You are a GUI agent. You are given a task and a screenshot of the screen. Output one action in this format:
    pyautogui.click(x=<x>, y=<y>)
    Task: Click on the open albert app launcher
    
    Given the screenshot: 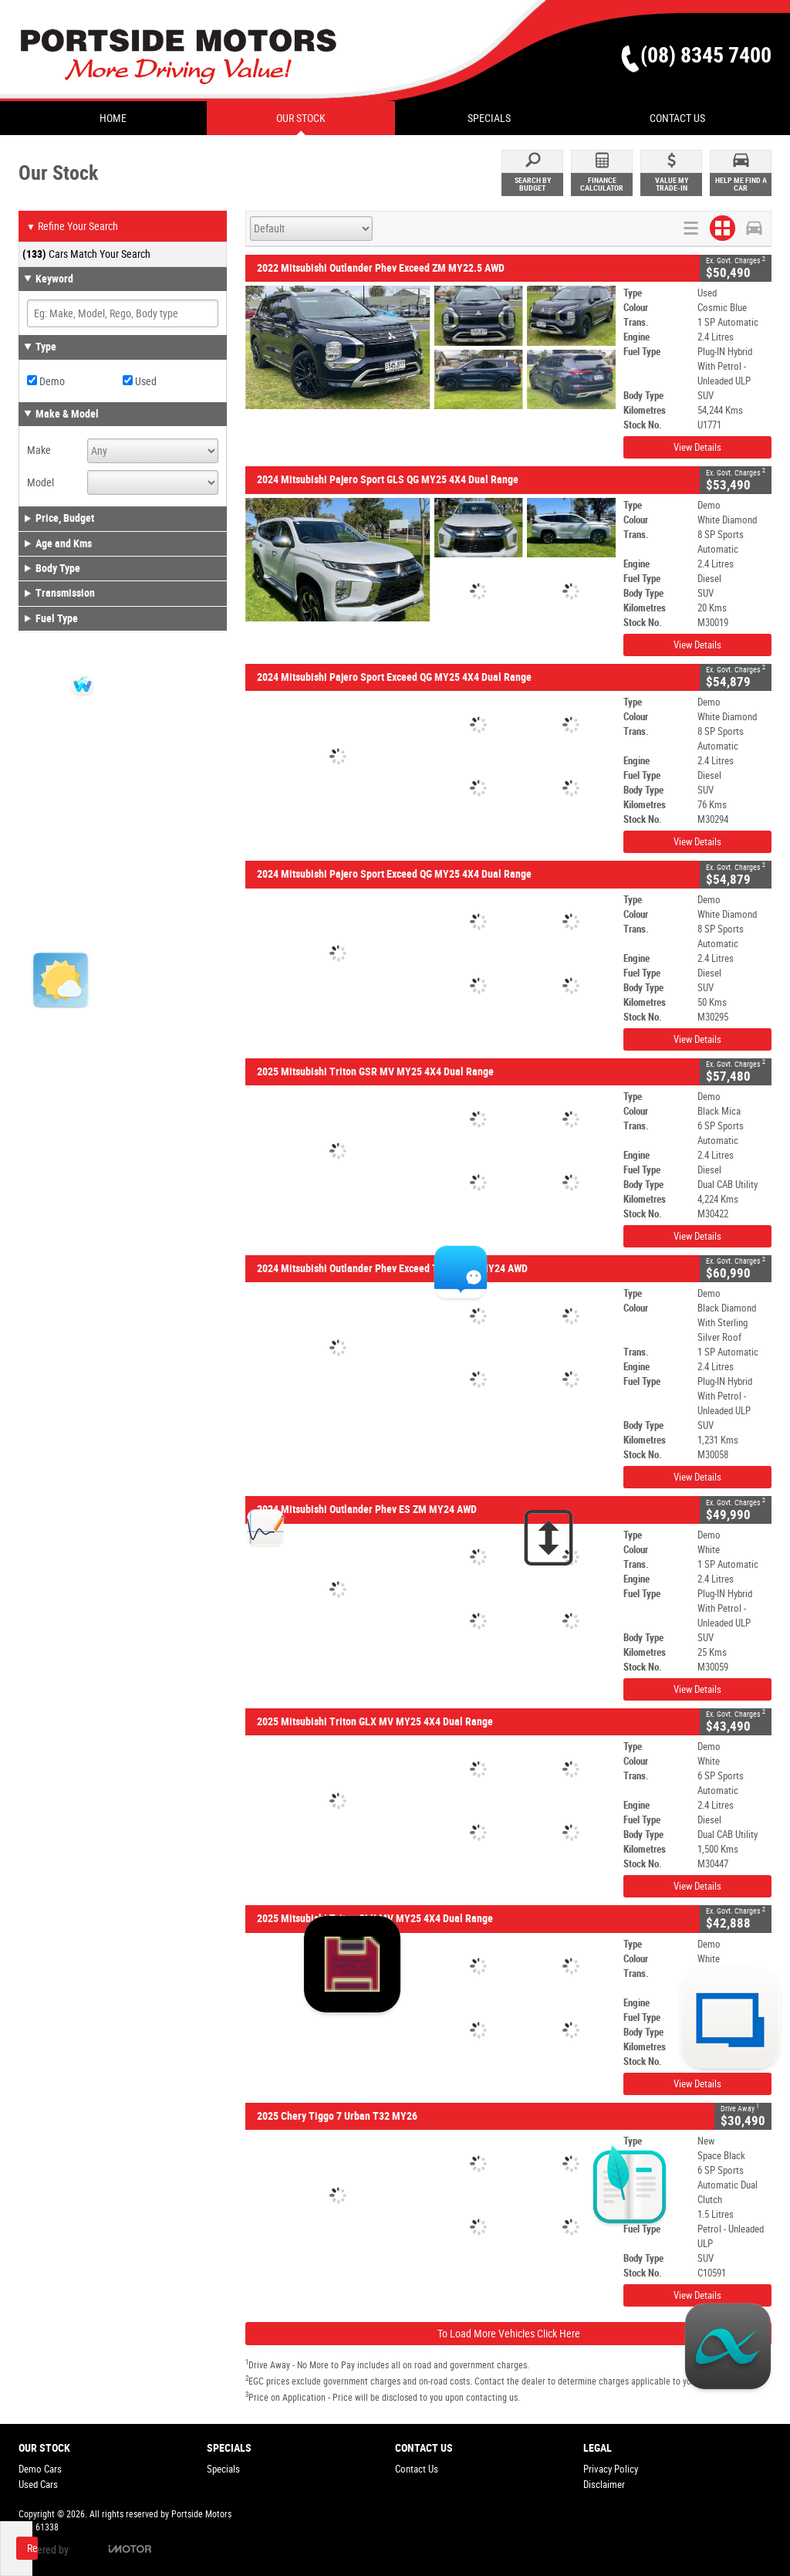 What is the action you would take?
    pyautogui.click(x=728, y=2346)
    